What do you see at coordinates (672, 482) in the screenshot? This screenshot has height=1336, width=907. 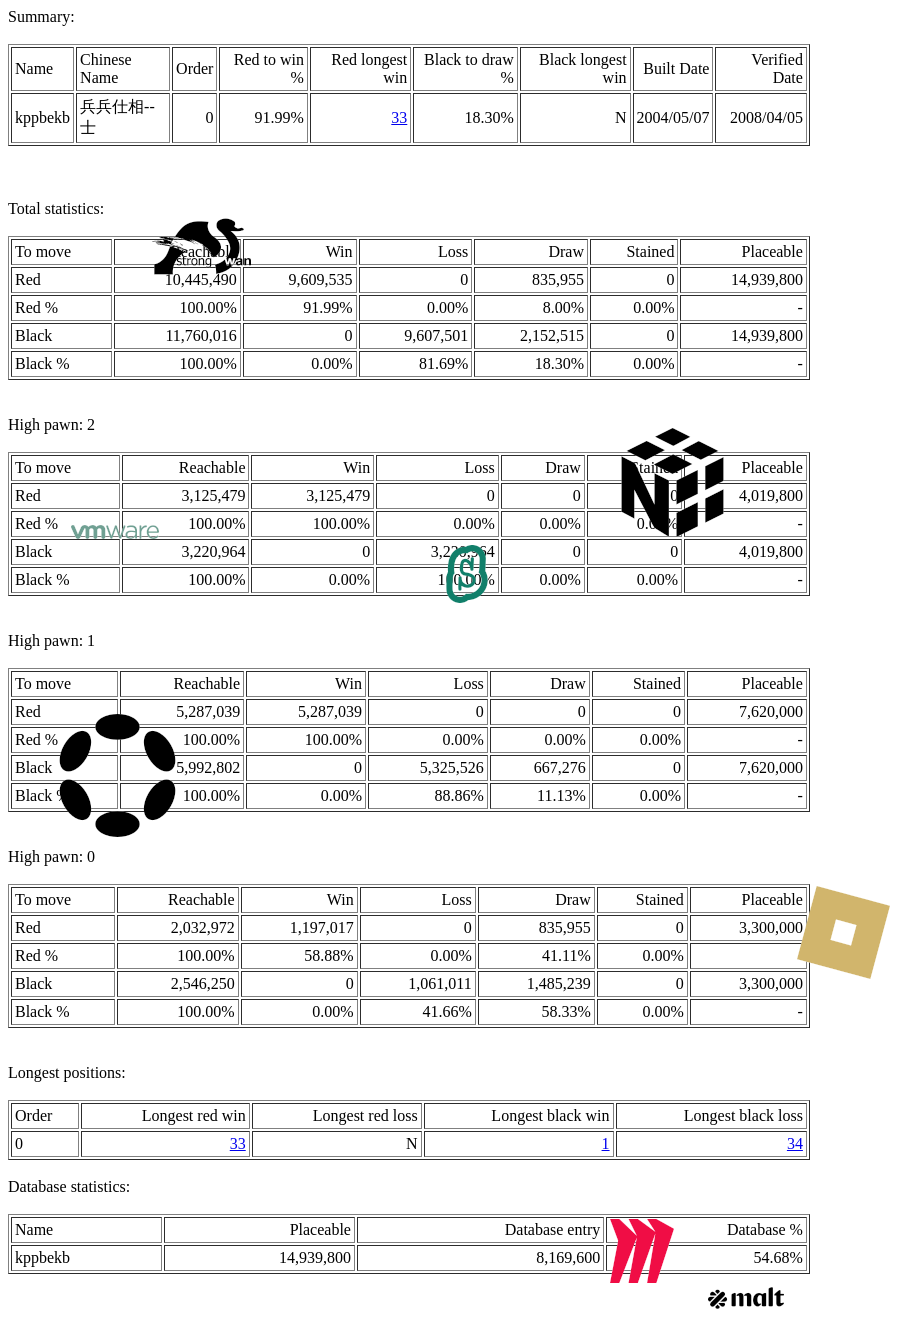 I see `NumPy library or package integration` at bounding box center [672, 482].